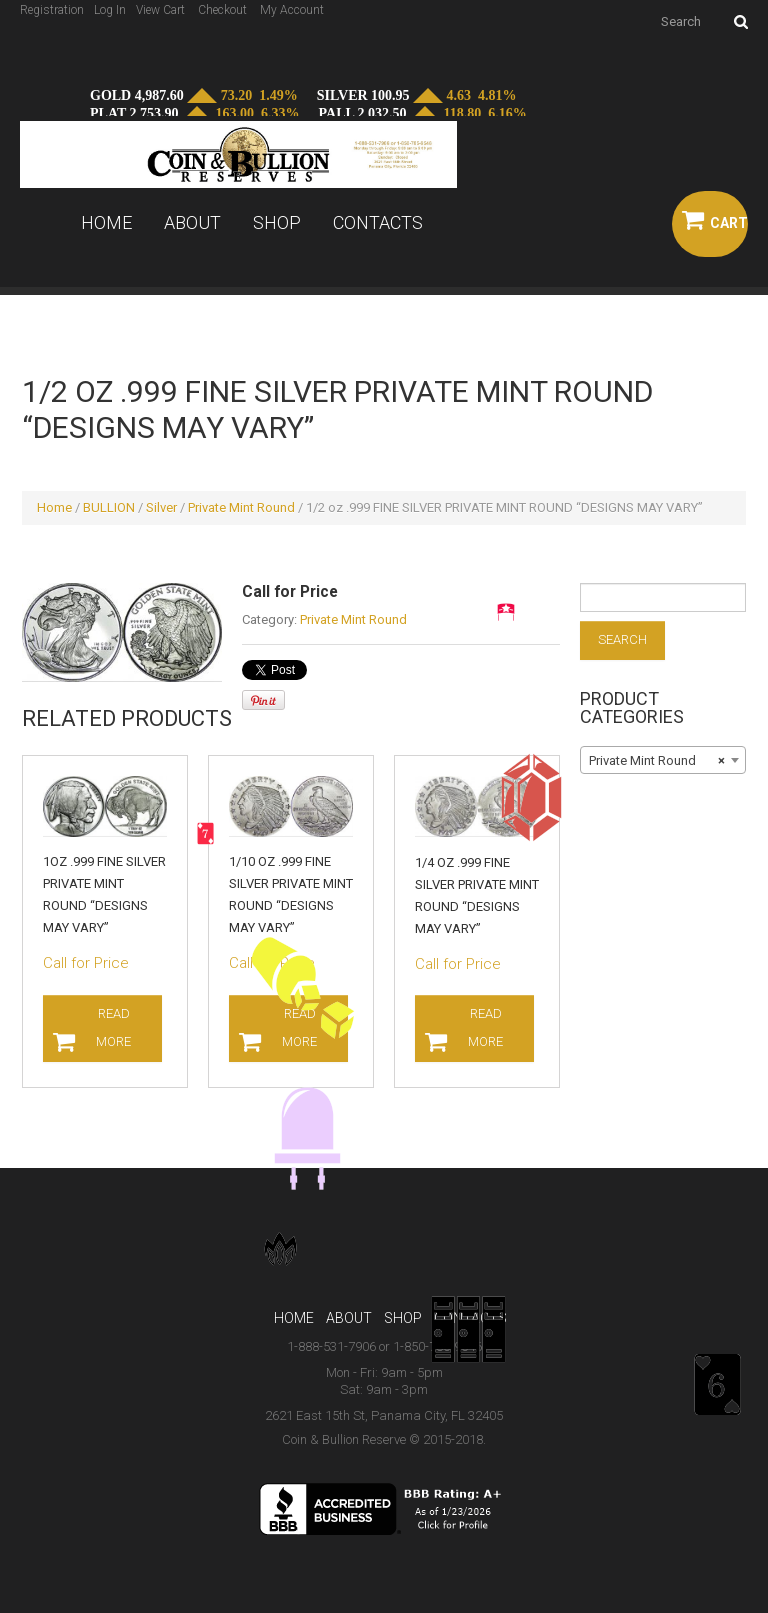  I want to click on roll the dice or randomize outcome, so click(303, 988).